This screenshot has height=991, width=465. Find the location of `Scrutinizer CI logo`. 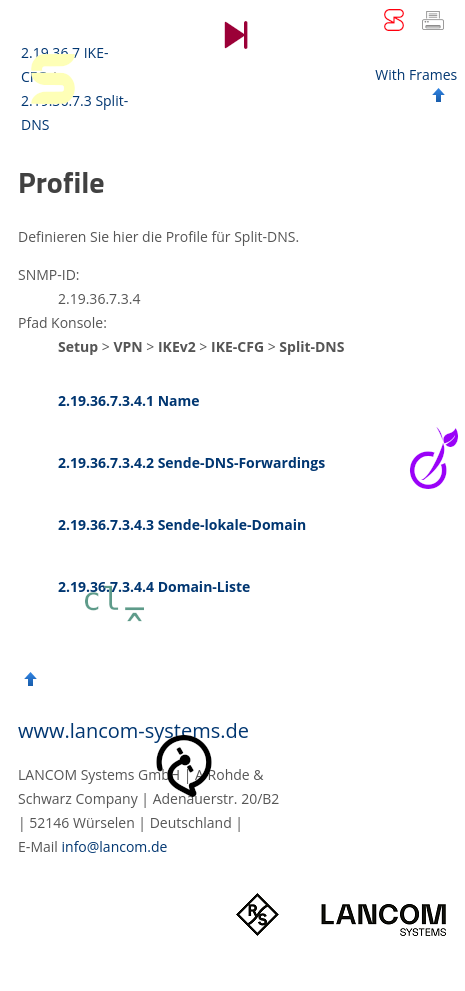

Scrutinizer CI logo is located at coordinates (53, 79).